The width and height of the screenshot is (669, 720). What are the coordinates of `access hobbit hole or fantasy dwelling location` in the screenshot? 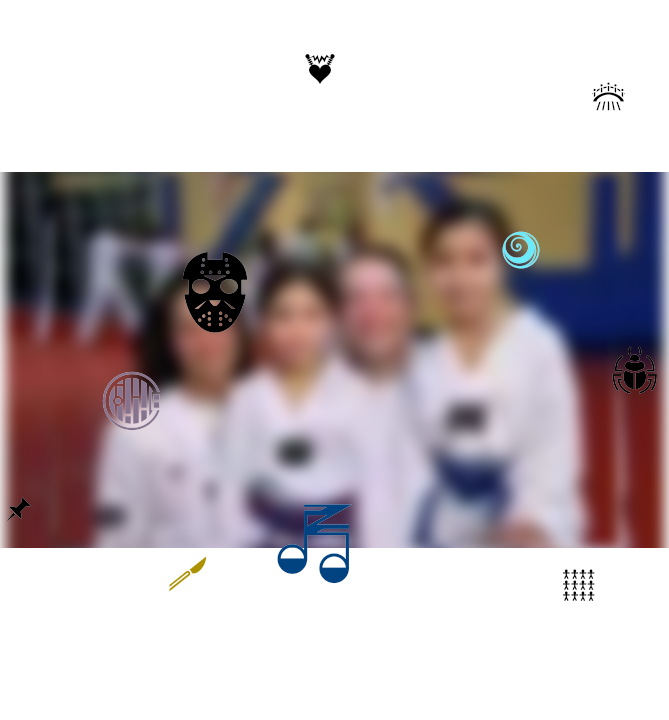 It's located at (132, 401).